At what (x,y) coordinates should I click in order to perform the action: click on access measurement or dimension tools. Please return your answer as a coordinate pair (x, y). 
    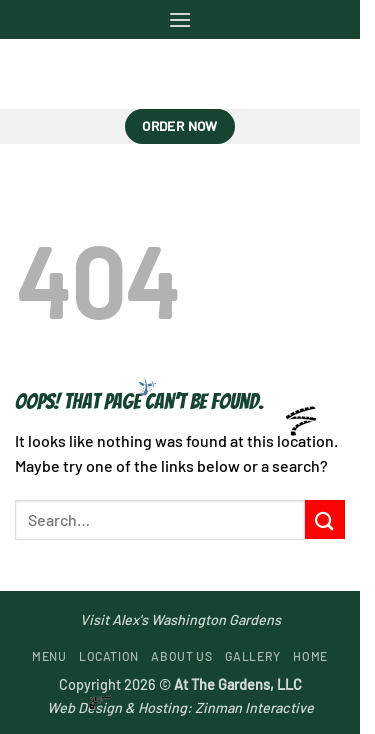
    Looking at the image, I should click on (301, 421).